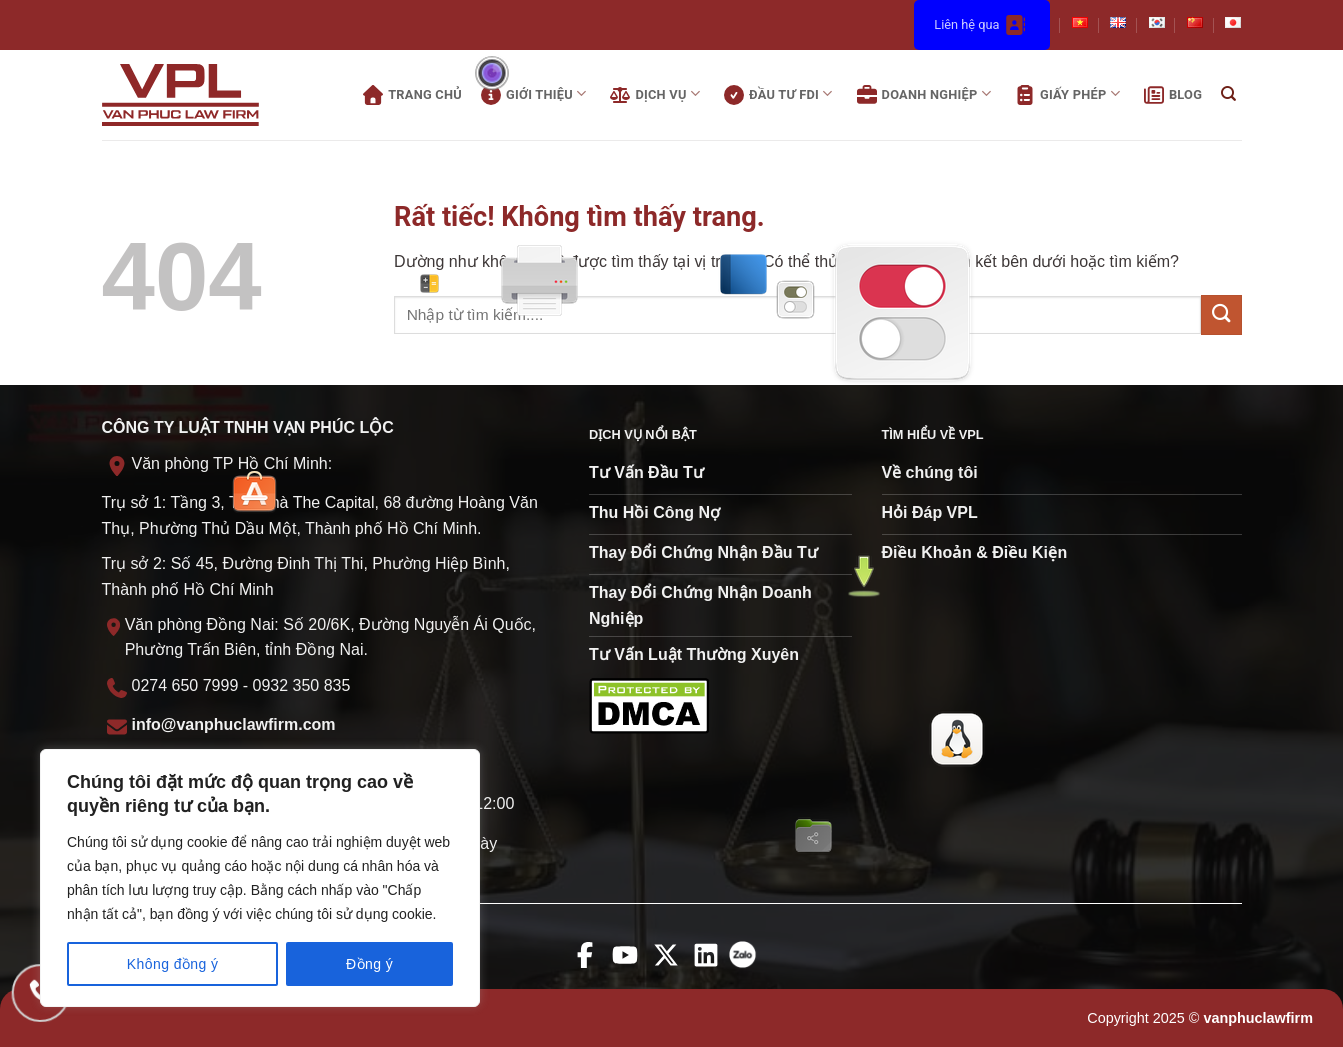 The height and width of the screenshot is (1047, 1343). I want to click on open linux system preferences, so click(957, 739).